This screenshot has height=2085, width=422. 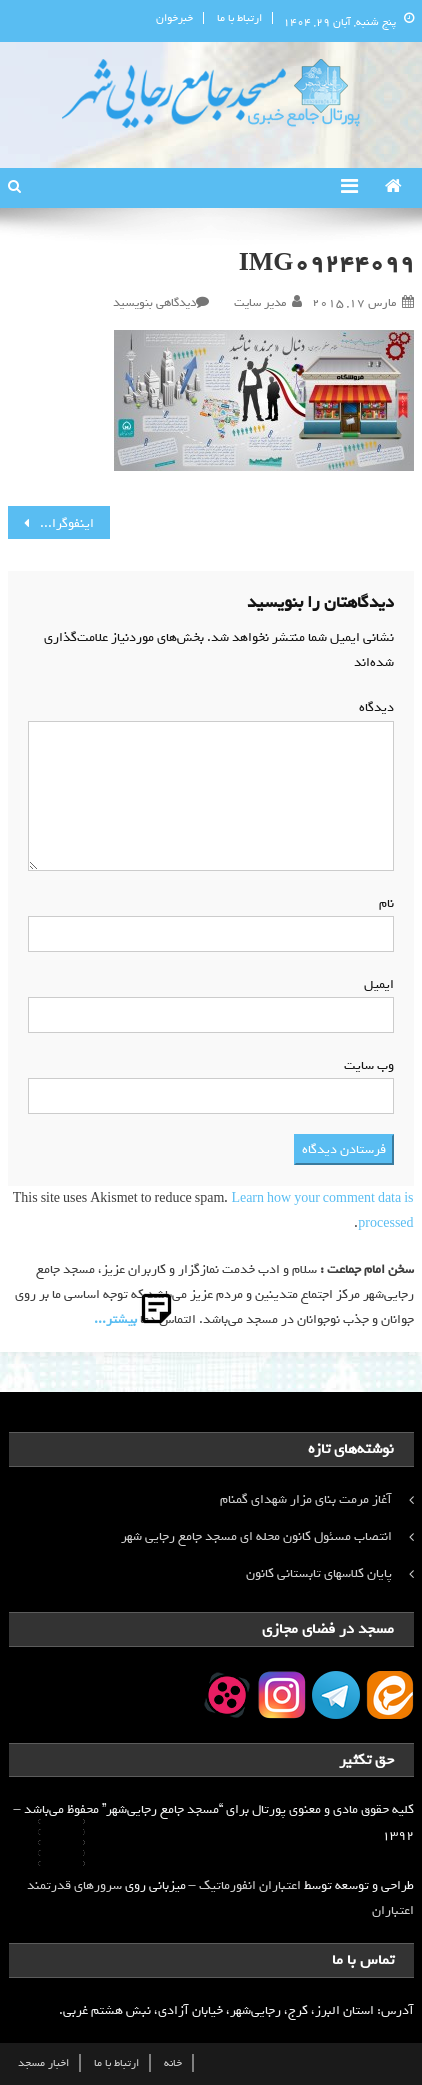 What do you see at coordinates (156, 1308) in the screenshot?
I see `create a new note` at bounding box center [156, 1308].